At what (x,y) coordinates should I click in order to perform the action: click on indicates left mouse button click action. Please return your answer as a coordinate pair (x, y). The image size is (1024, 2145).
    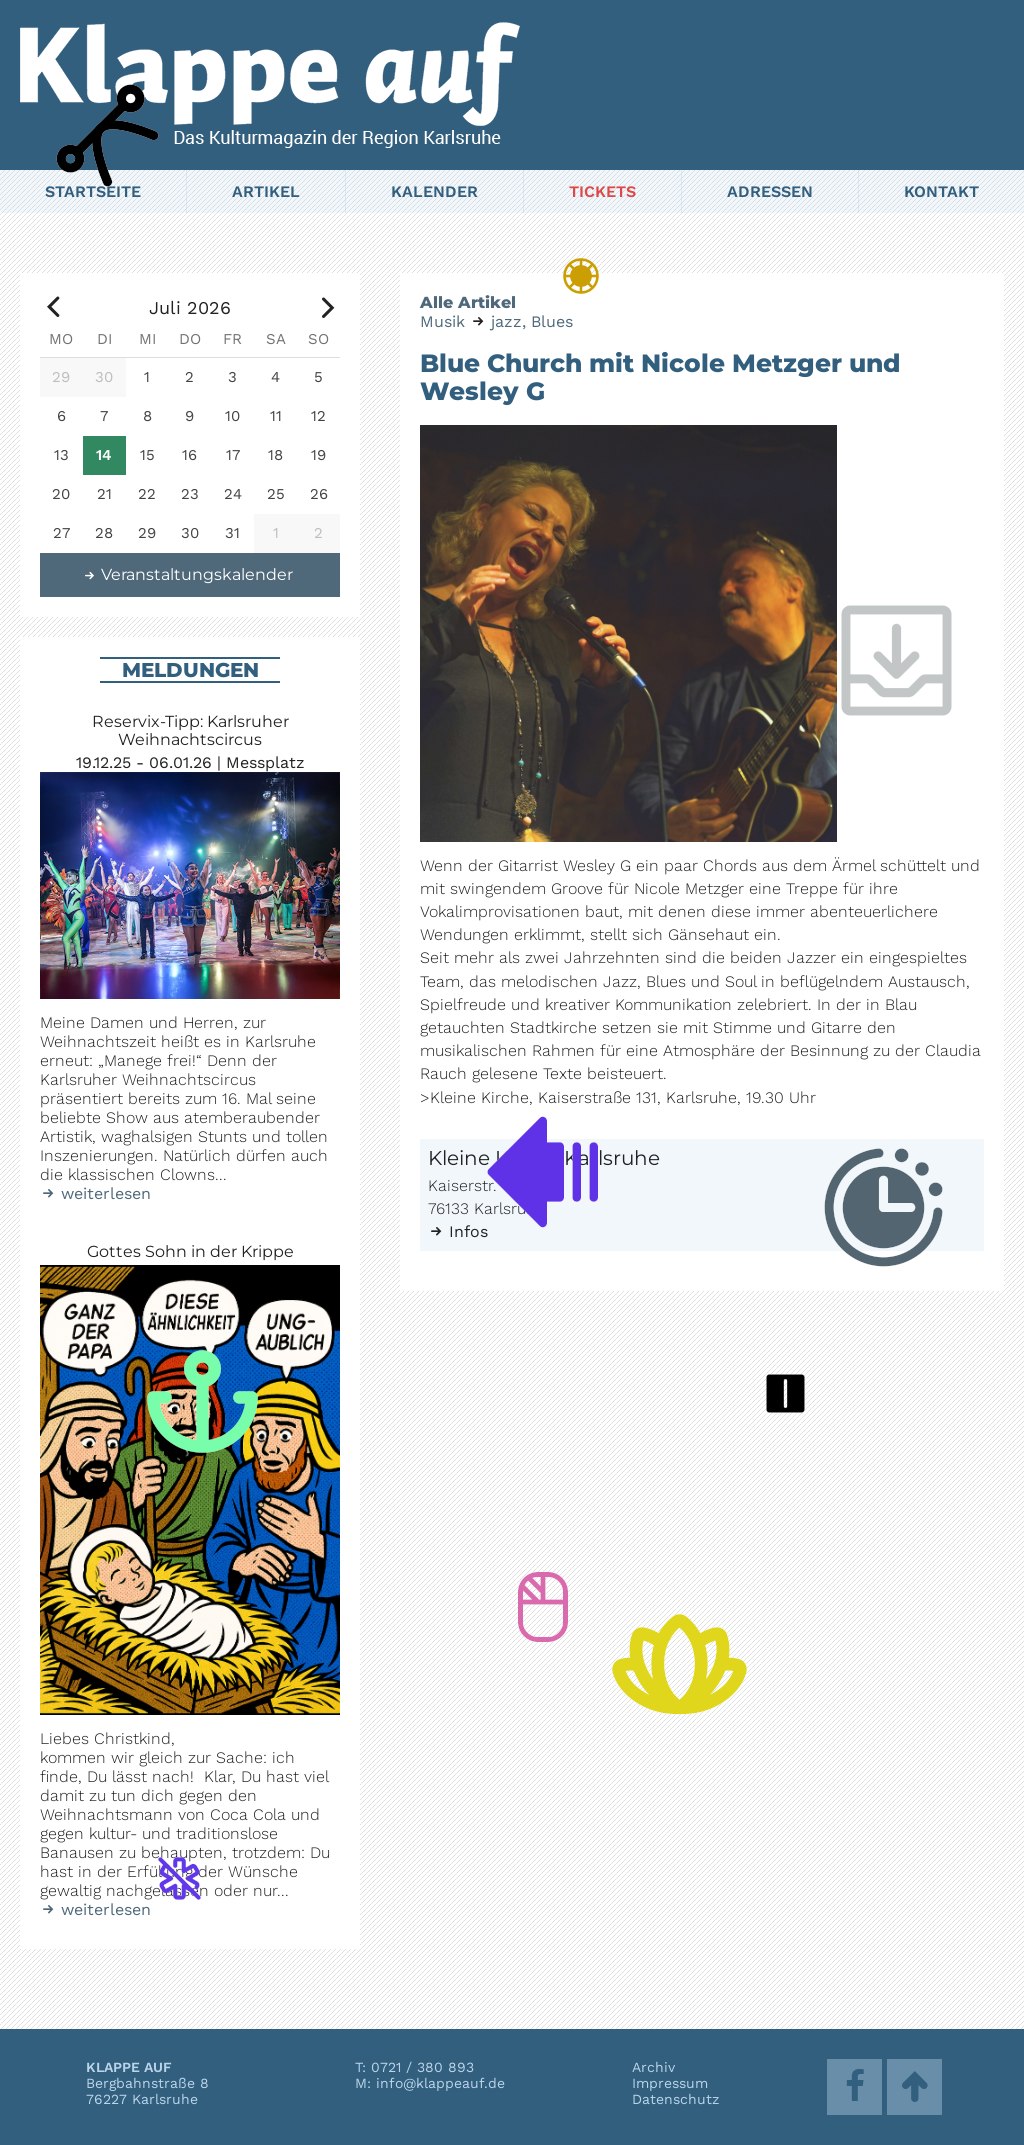
    Looking at the image, I should click on (543, 1607).